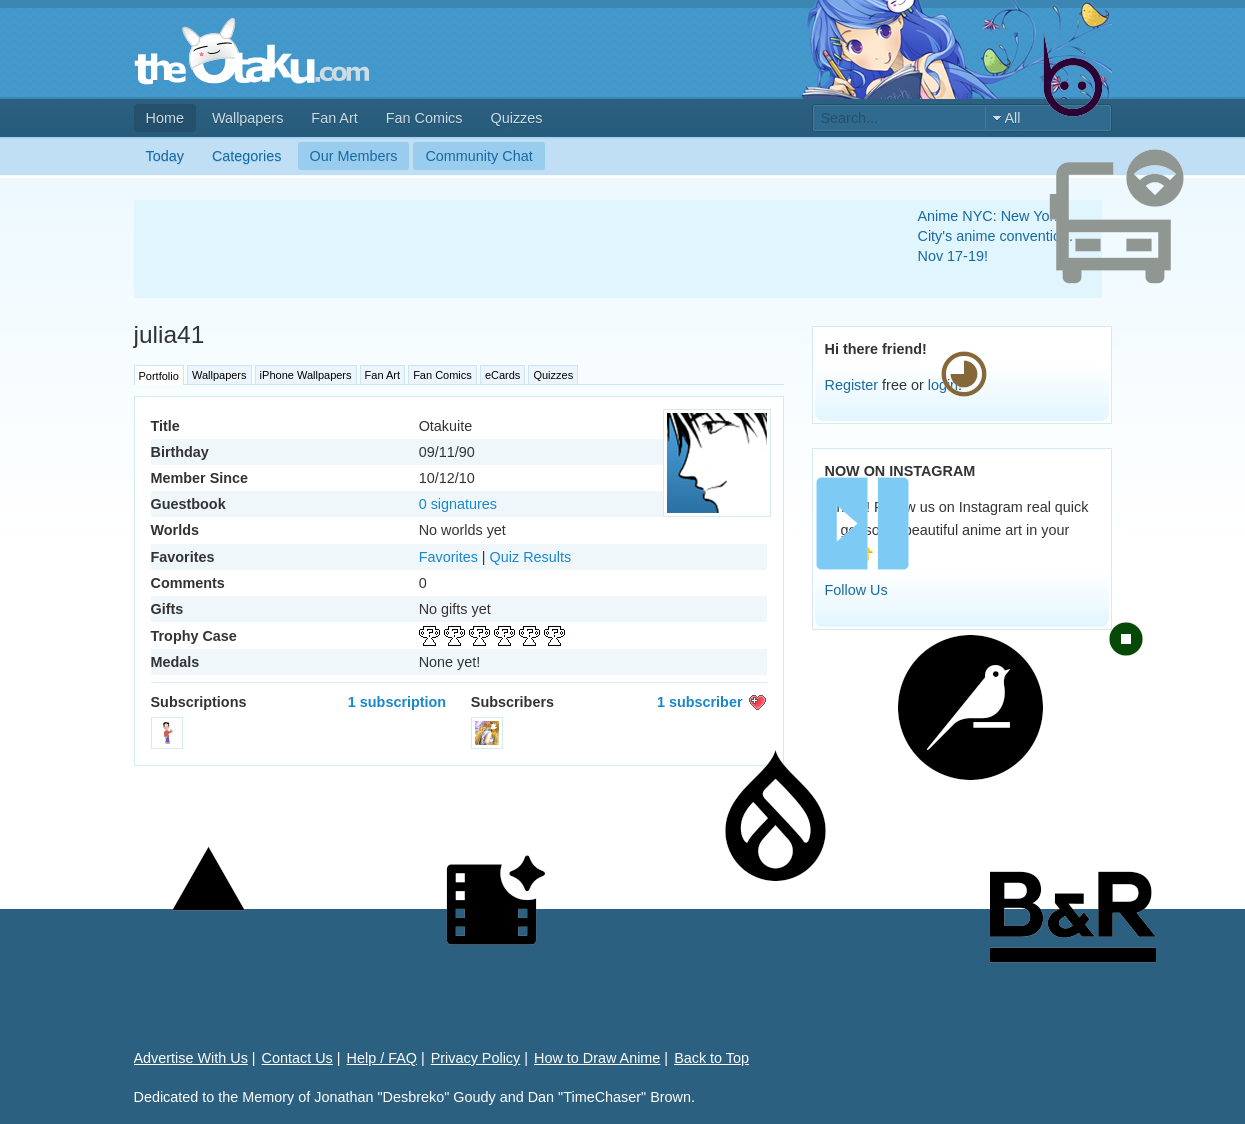  What do you see at coordinates (1113, 219) in the screenshot?
I see `indicates wifi available on public transit` at bounding box center [1113, 219].